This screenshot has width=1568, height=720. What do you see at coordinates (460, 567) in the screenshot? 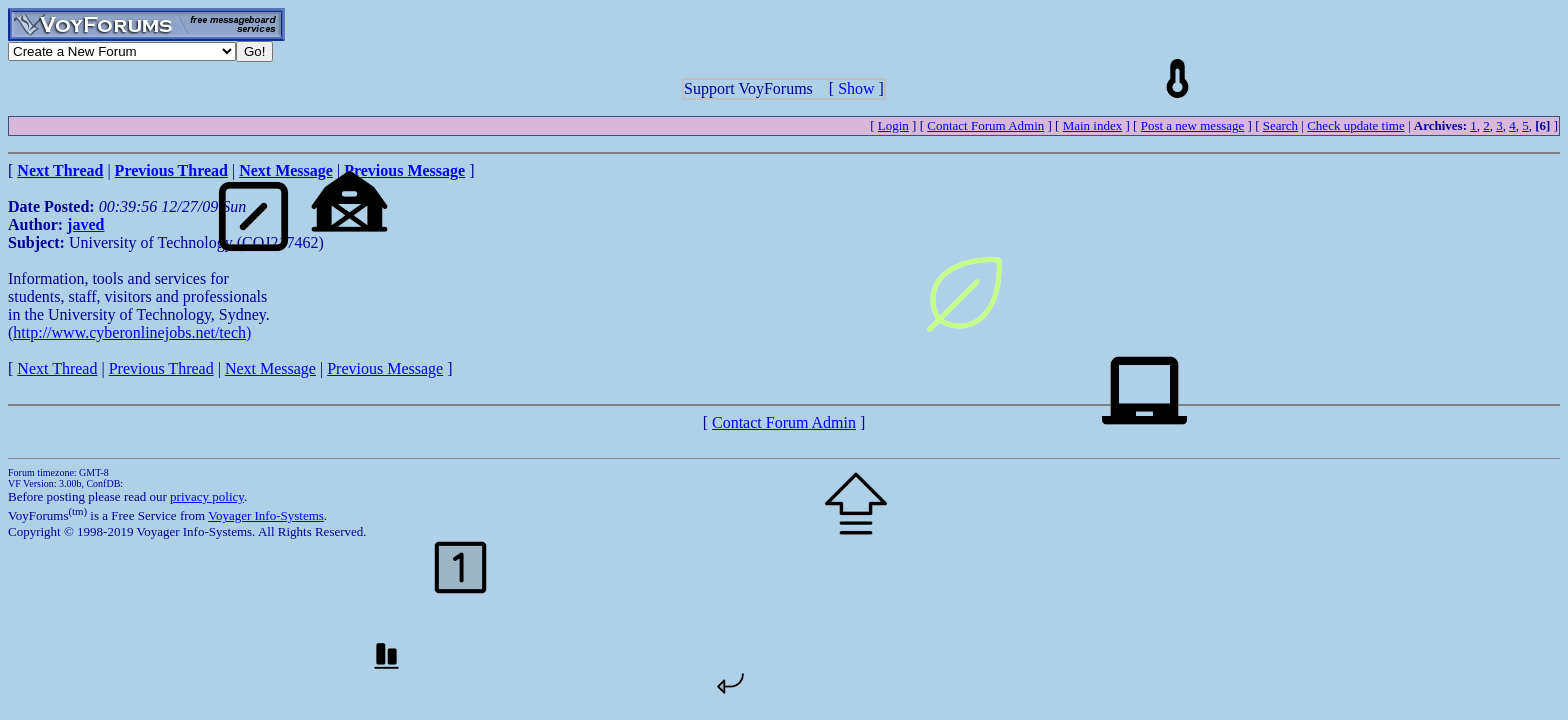
I see `indicates first item or step in a sequence` at bounding box center [460, 567].